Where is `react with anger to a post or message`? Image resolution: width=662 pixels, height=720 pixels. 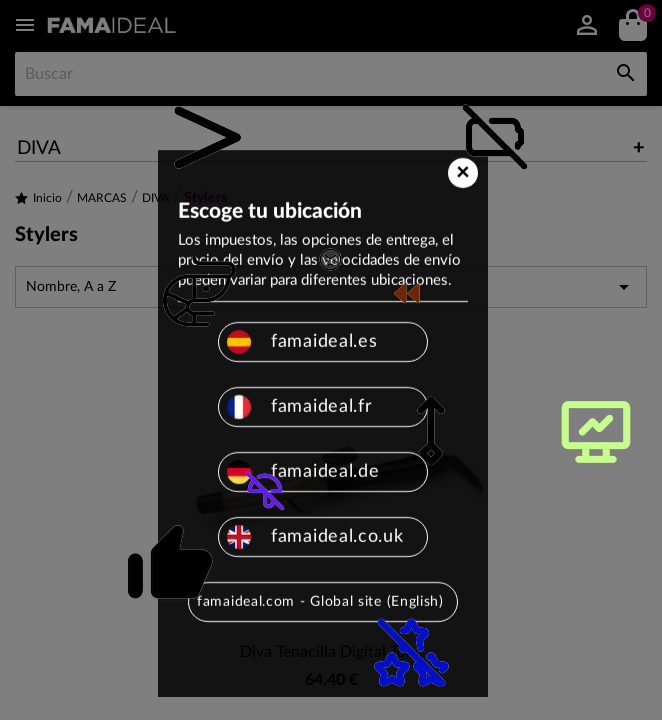
react with anger to a post or message is located at coordinates (330, 259).